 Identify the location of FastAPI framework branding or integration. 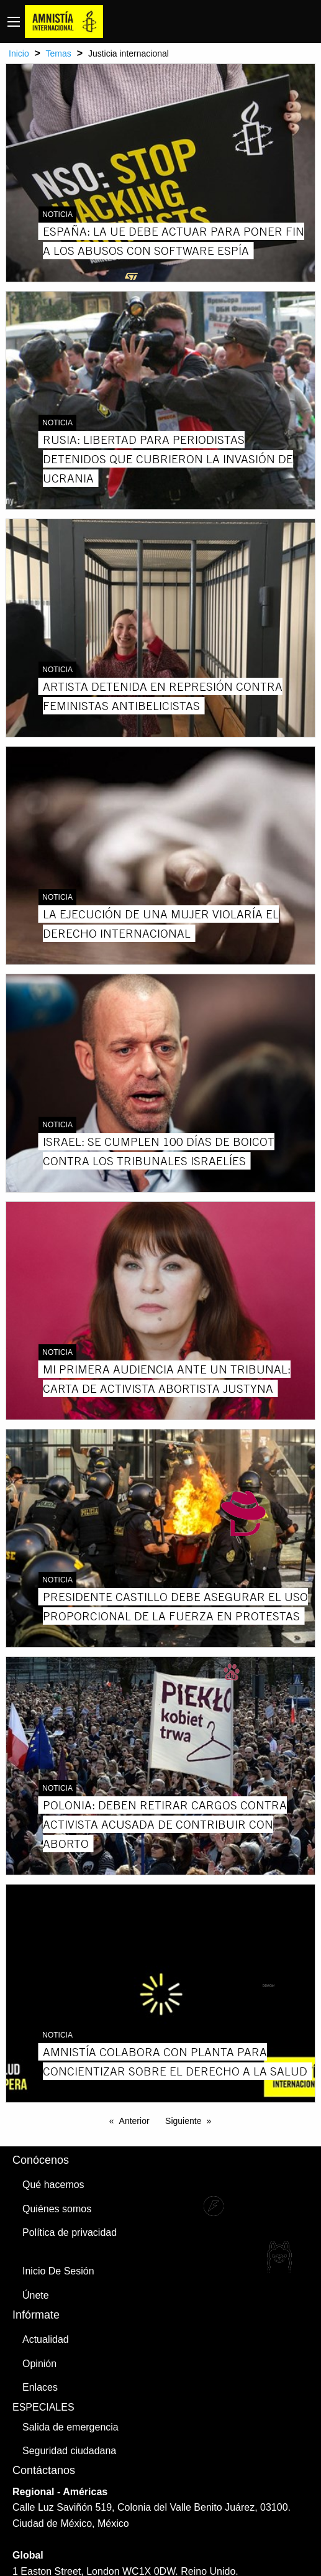
(214, 2206).